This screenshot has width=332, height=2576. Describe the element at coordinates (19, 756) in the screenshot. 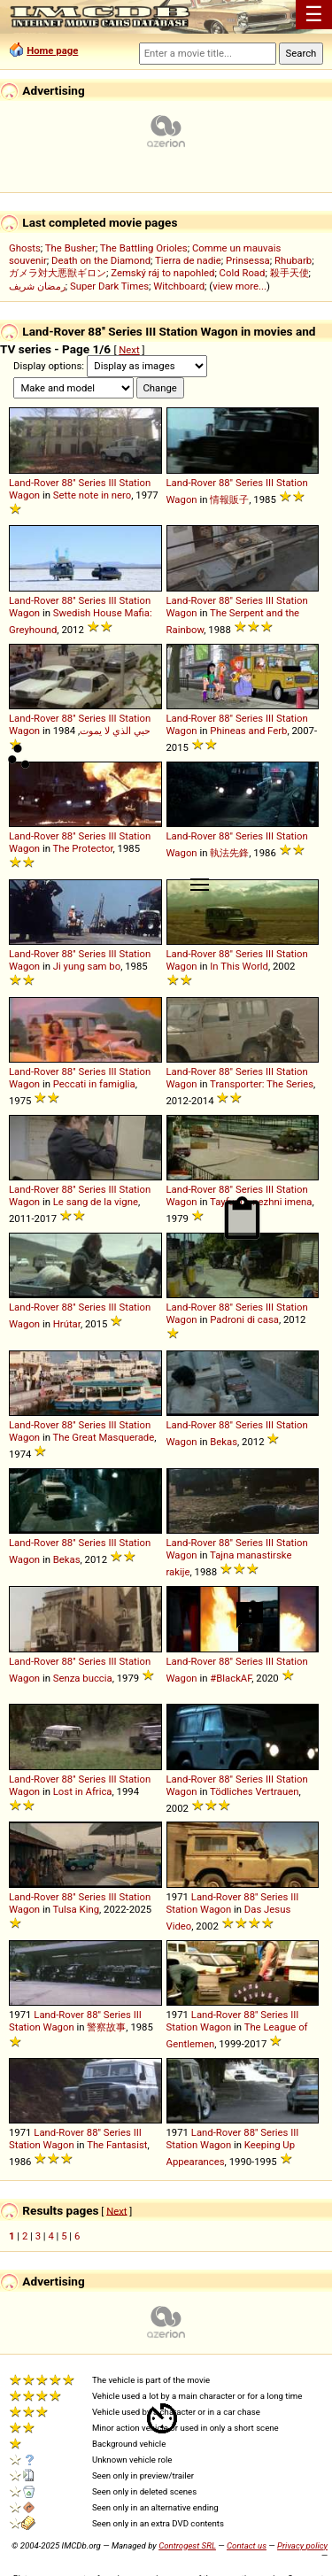

I see `view data as a scatter plot chart` at that location.